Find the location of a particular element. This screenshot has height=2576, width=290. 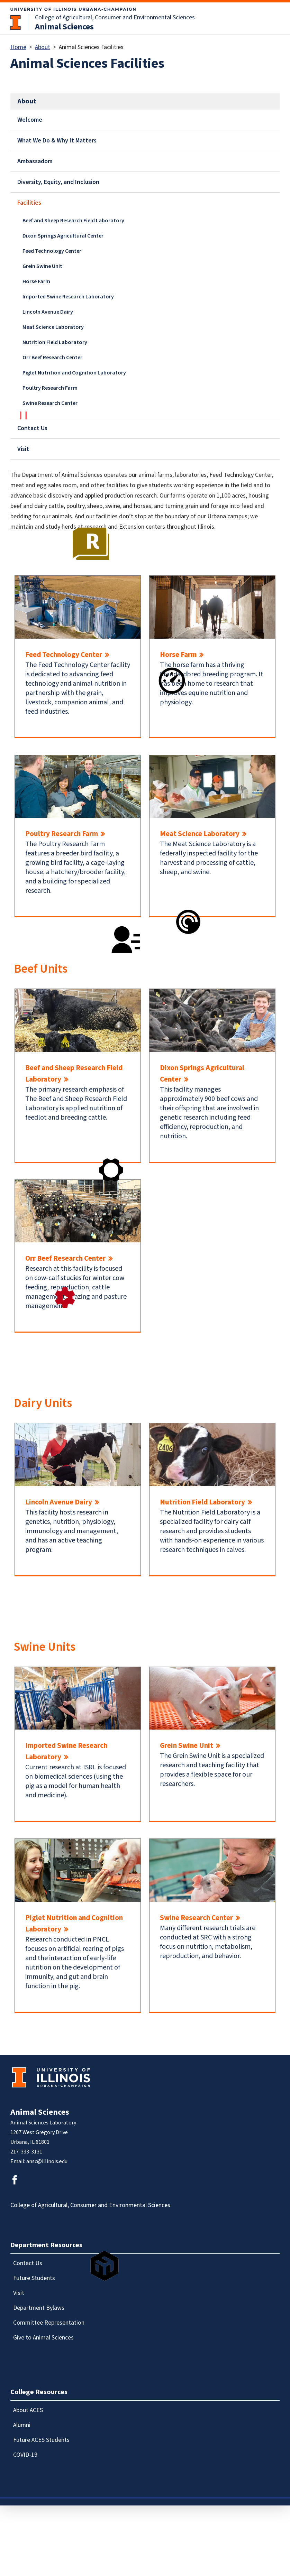

access the dashboard is located at coordinates (172, 680).